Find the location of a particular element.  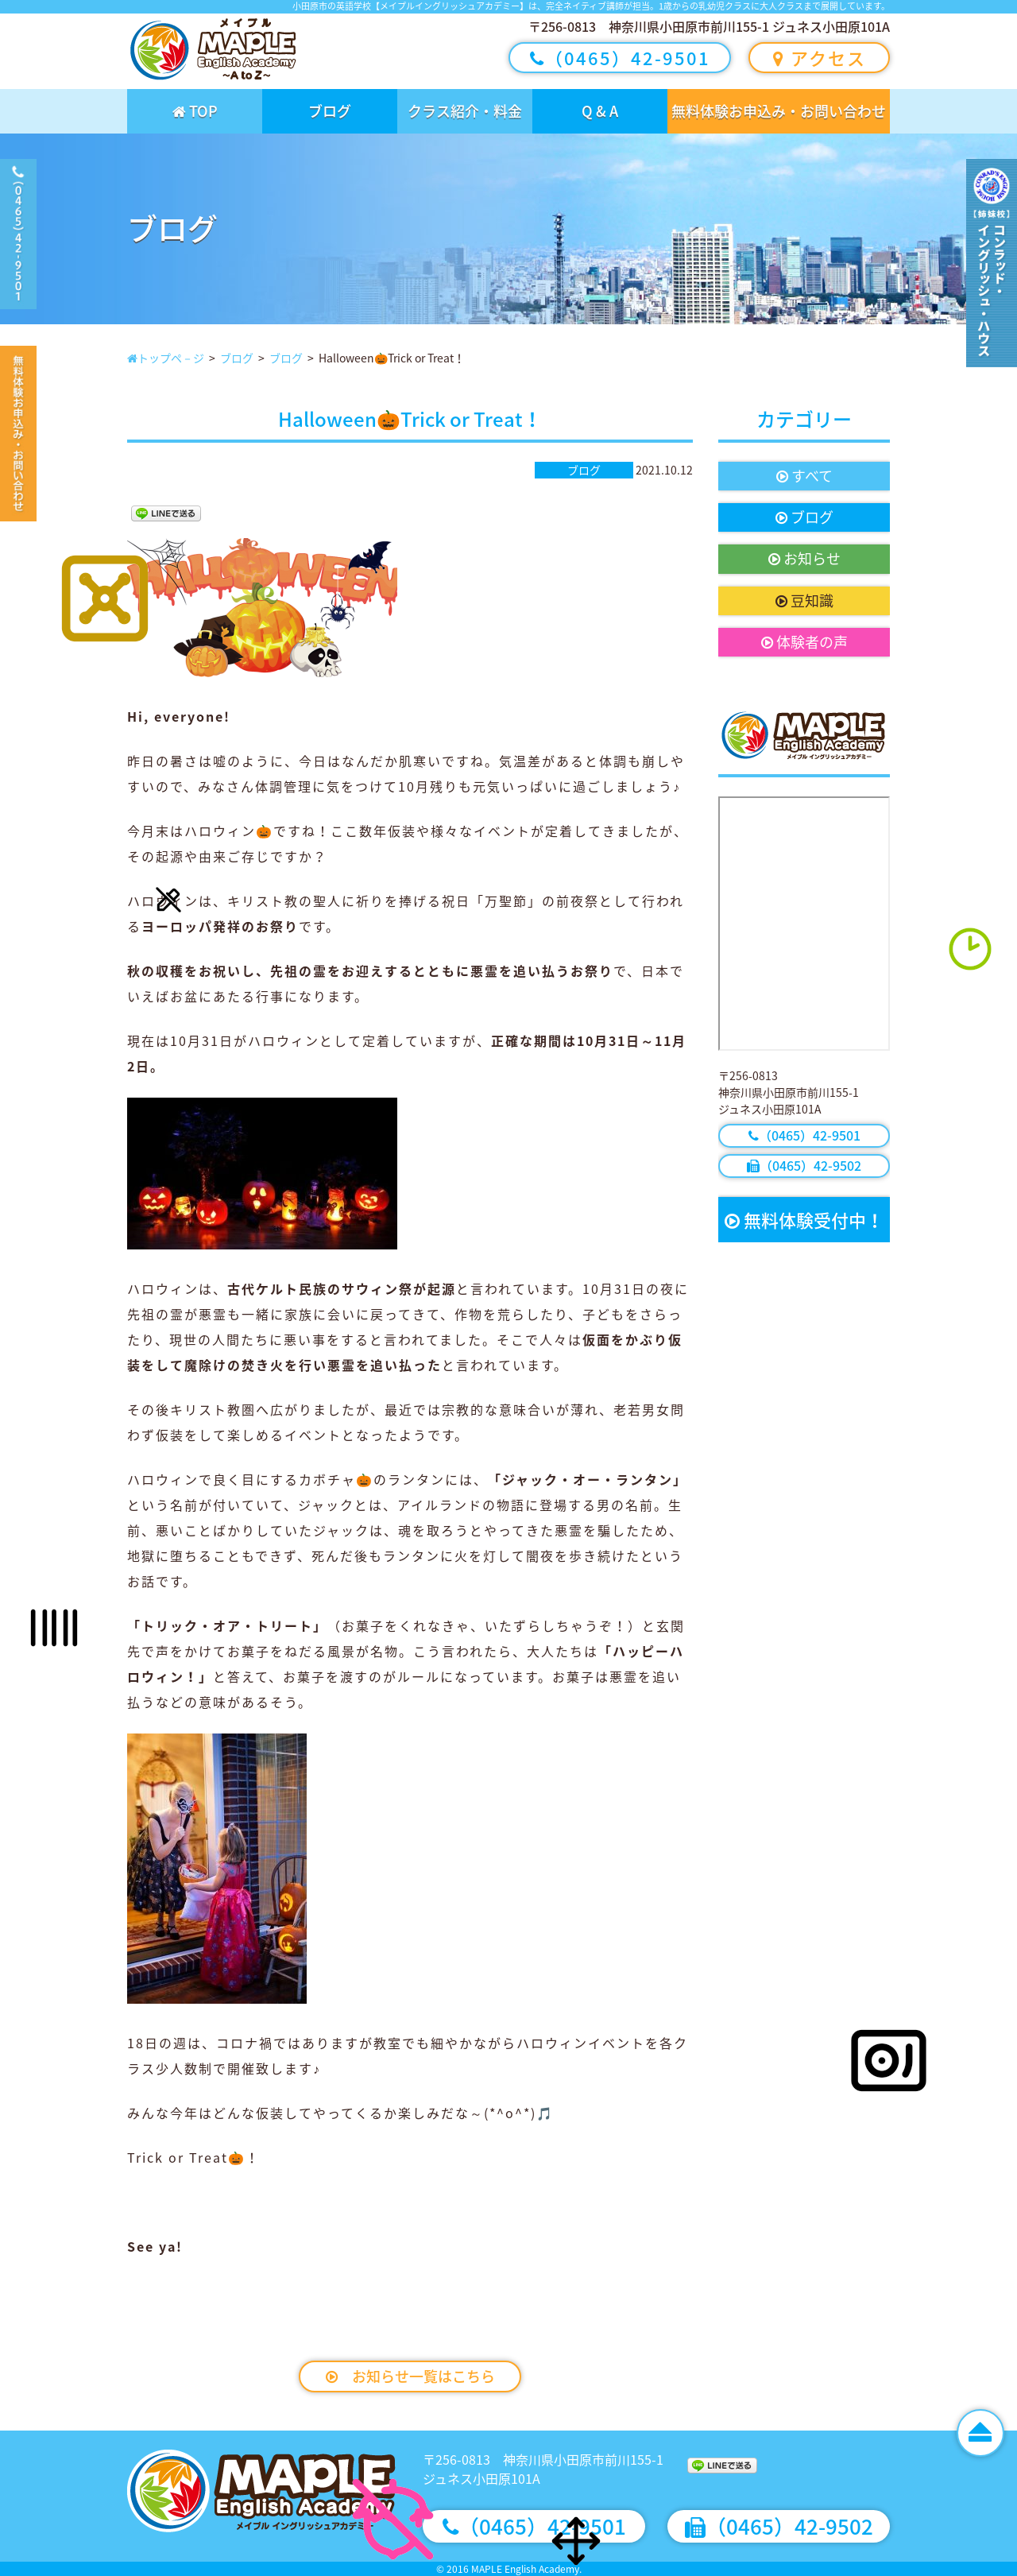

move or reposition an element is located at coordinates (576, 2541).